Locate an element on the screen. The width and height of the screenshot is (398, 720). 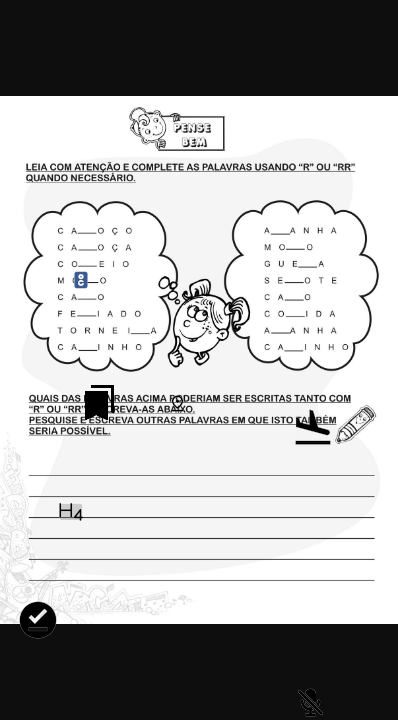
microphone is muted is located at coordinates (310, 702).